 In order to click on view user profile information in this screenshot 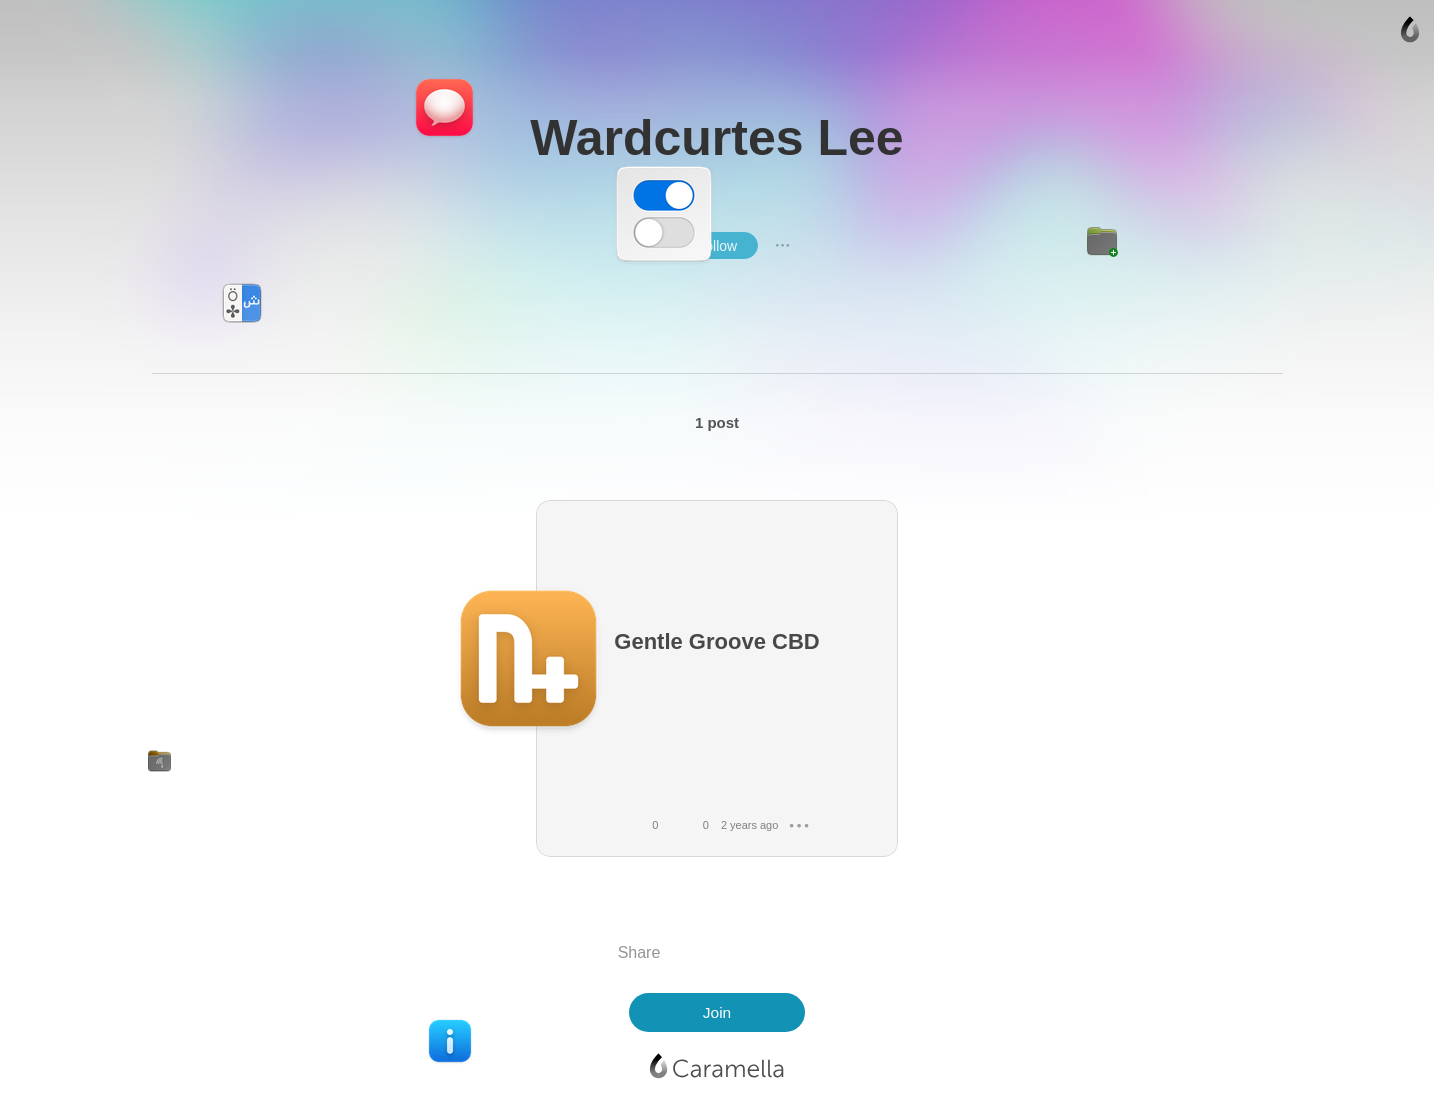, I will do `click(450, 1041)`.